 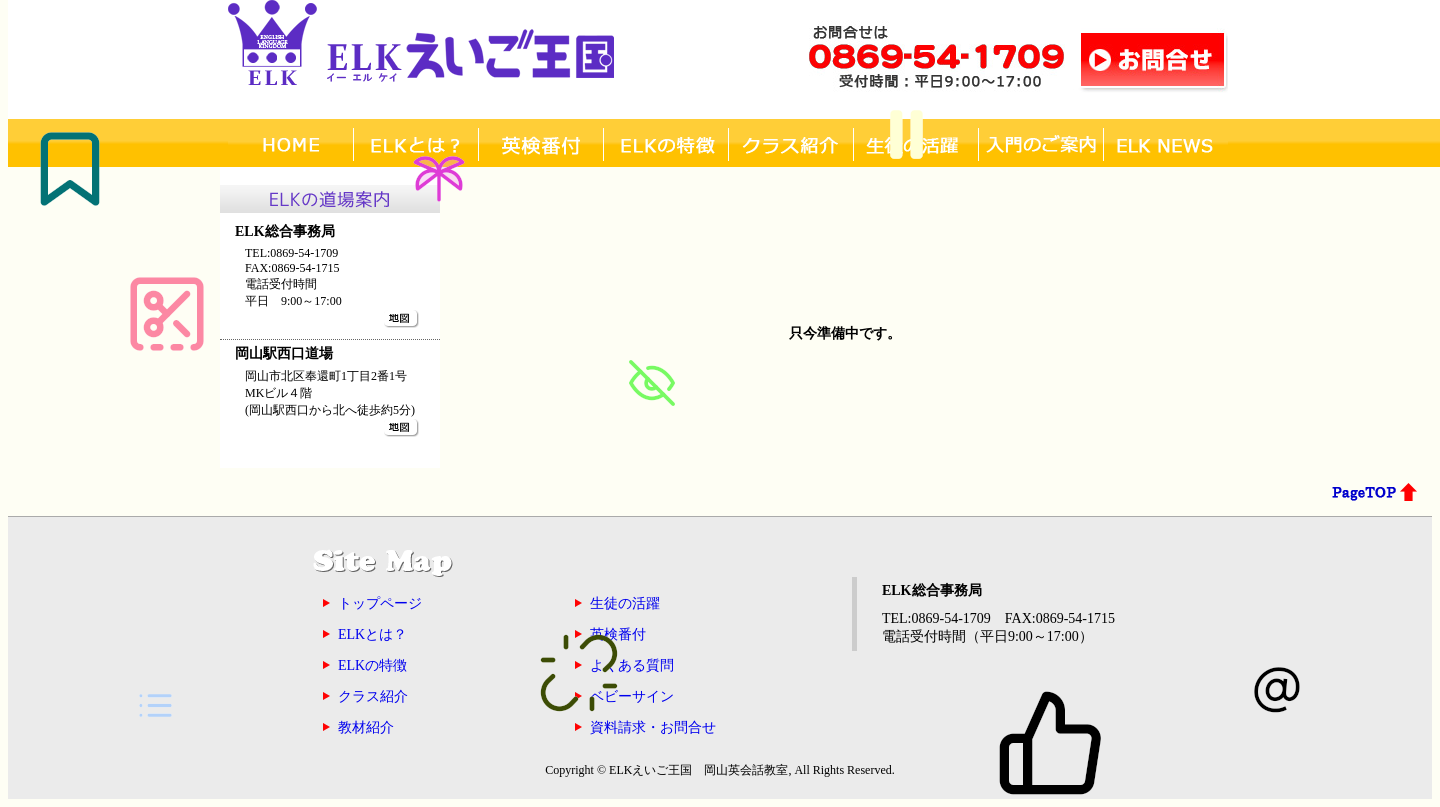 What do you see at coordinates (70, 169) in the screenshot?
I see `save this item for later` at bounding box center [70, 169].